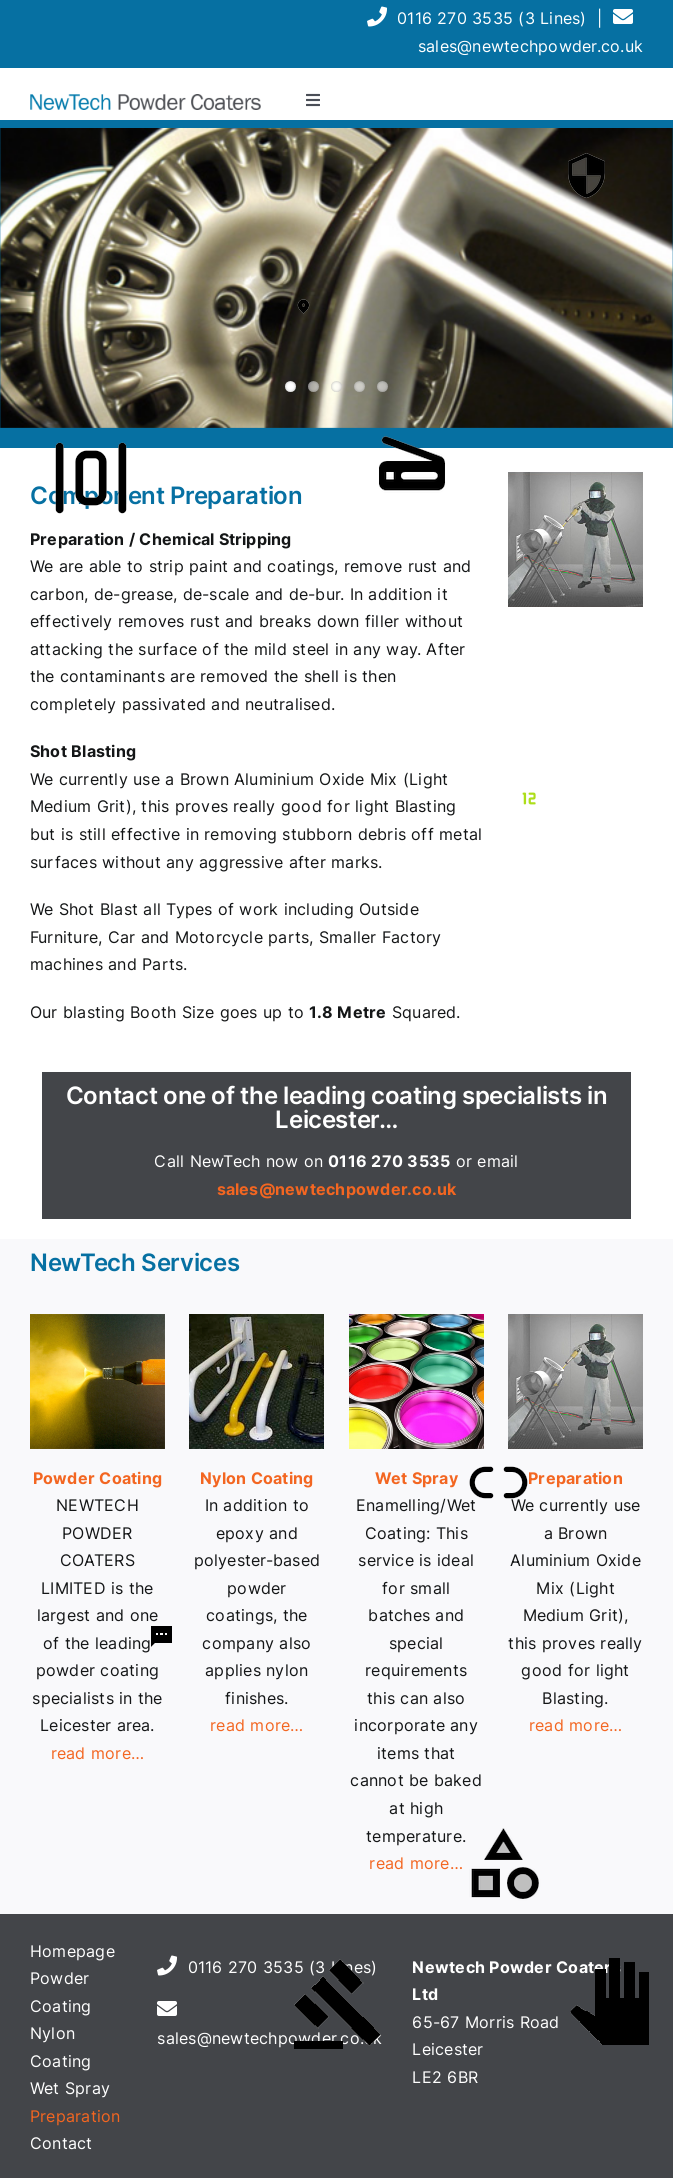 The image size is (673, 2178). What do you see at coordinates (528, 798) in the screenshot?
I see `indicates item count or quantity of 12` at bounding box center [528, 798].